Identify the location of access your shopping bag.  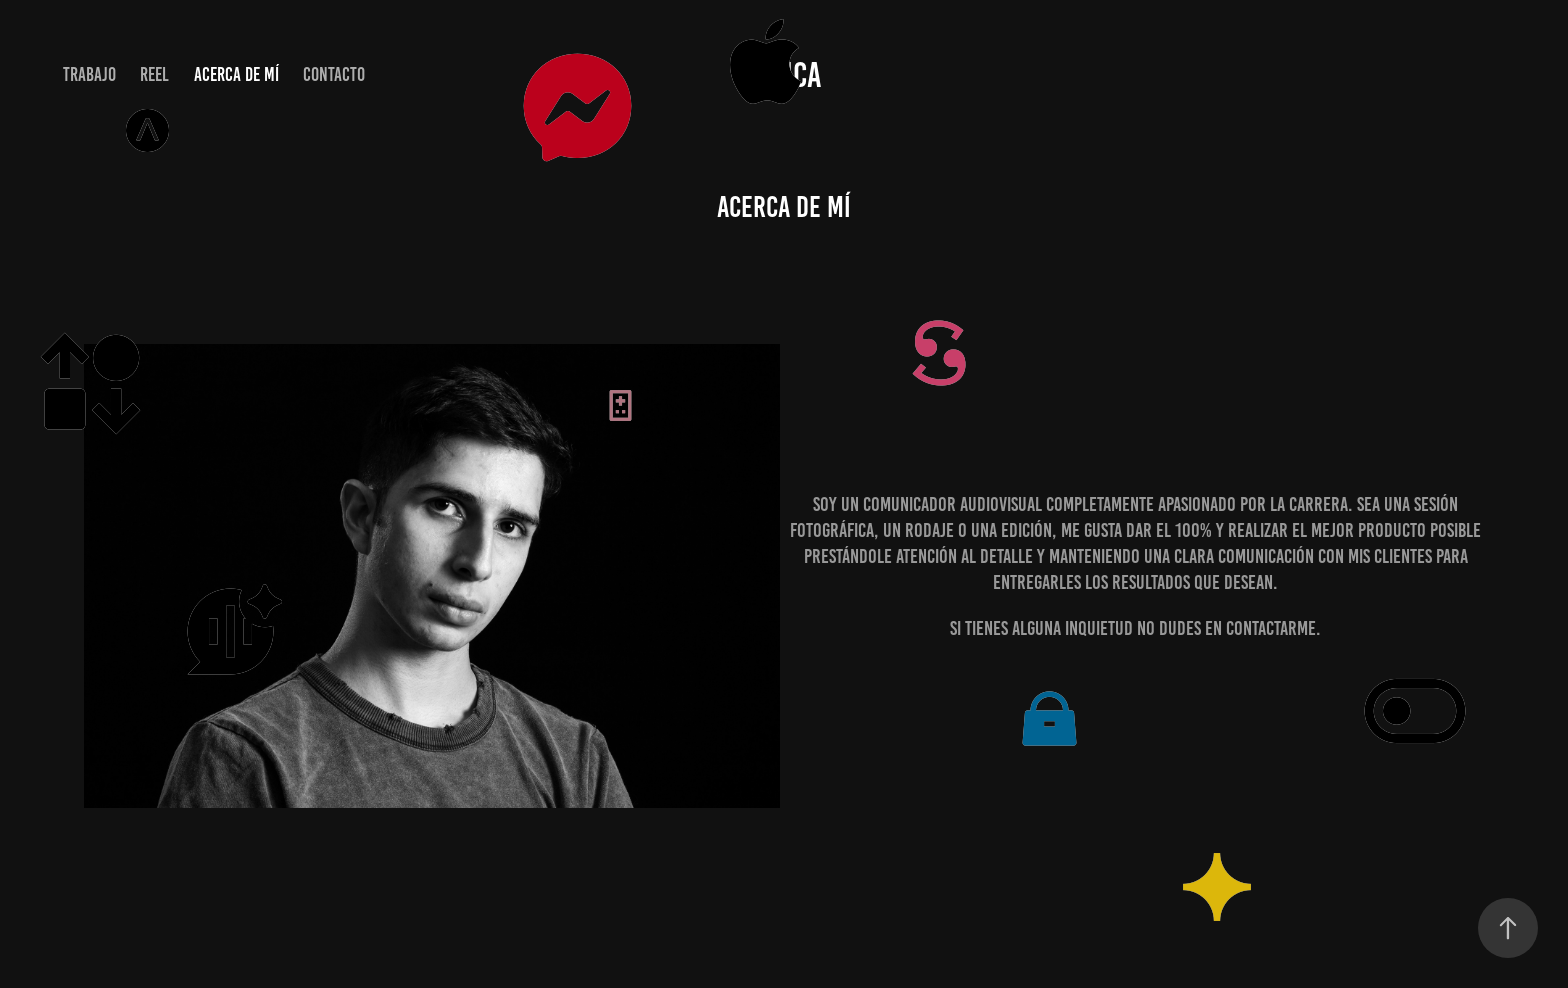
(1049, 718).